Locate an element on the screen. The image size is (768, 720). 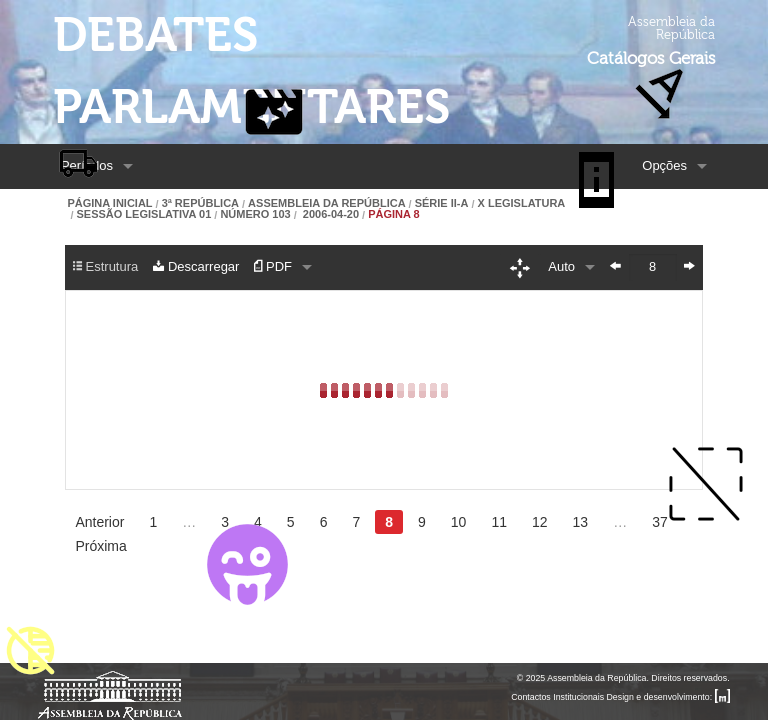
react with a playful or silly expression is located at coordinates (247, 564).